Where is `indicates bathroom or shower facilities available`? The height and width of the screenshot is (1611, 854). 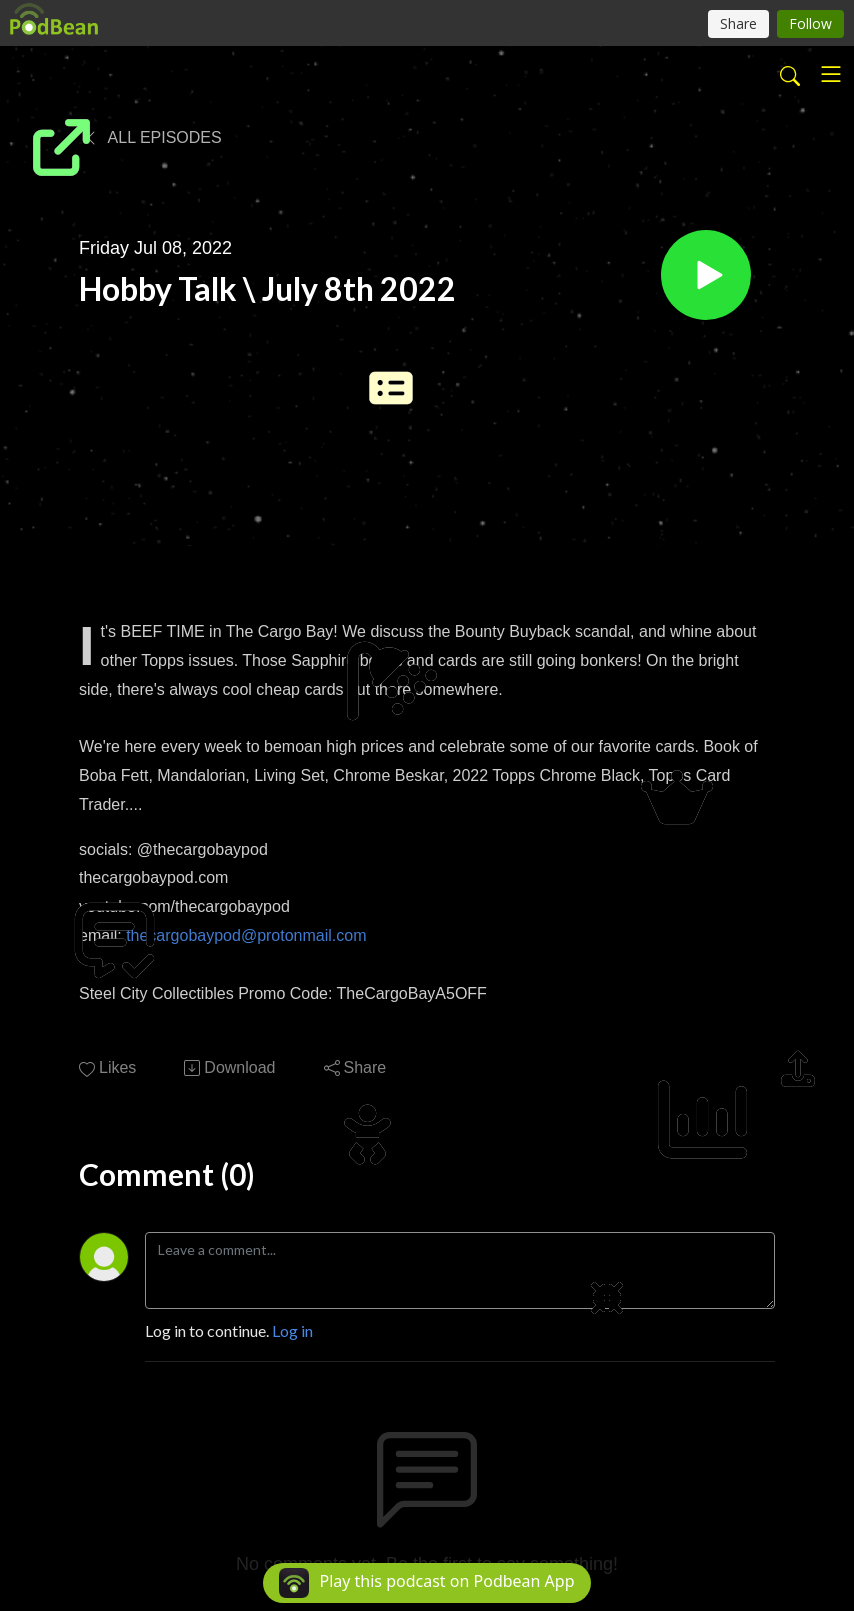
indicates bathroom or shower facilities available is located at coordinates (392, 681).